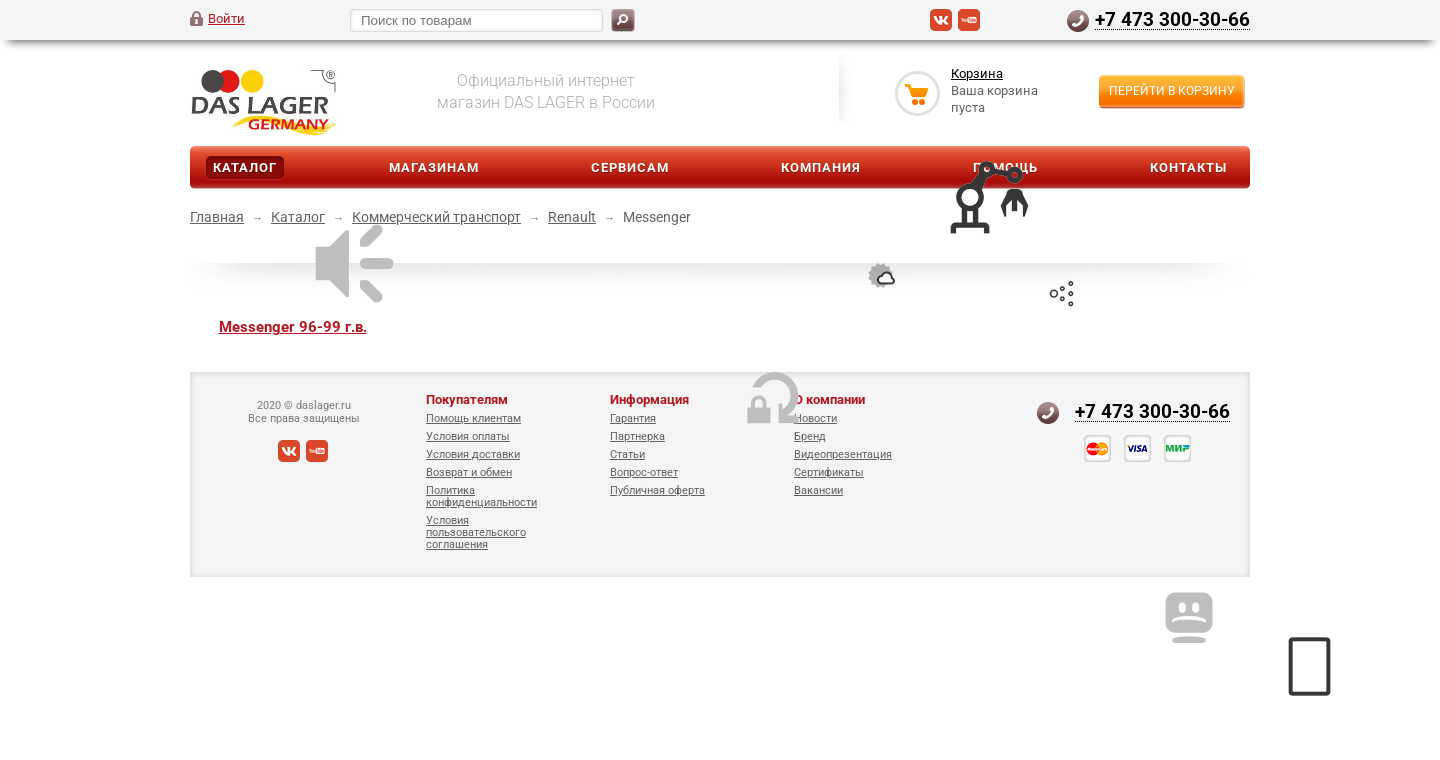  Describe the element at coordinates (774, 399) in the screenshot. I see `screen rotation is locked` at that location.